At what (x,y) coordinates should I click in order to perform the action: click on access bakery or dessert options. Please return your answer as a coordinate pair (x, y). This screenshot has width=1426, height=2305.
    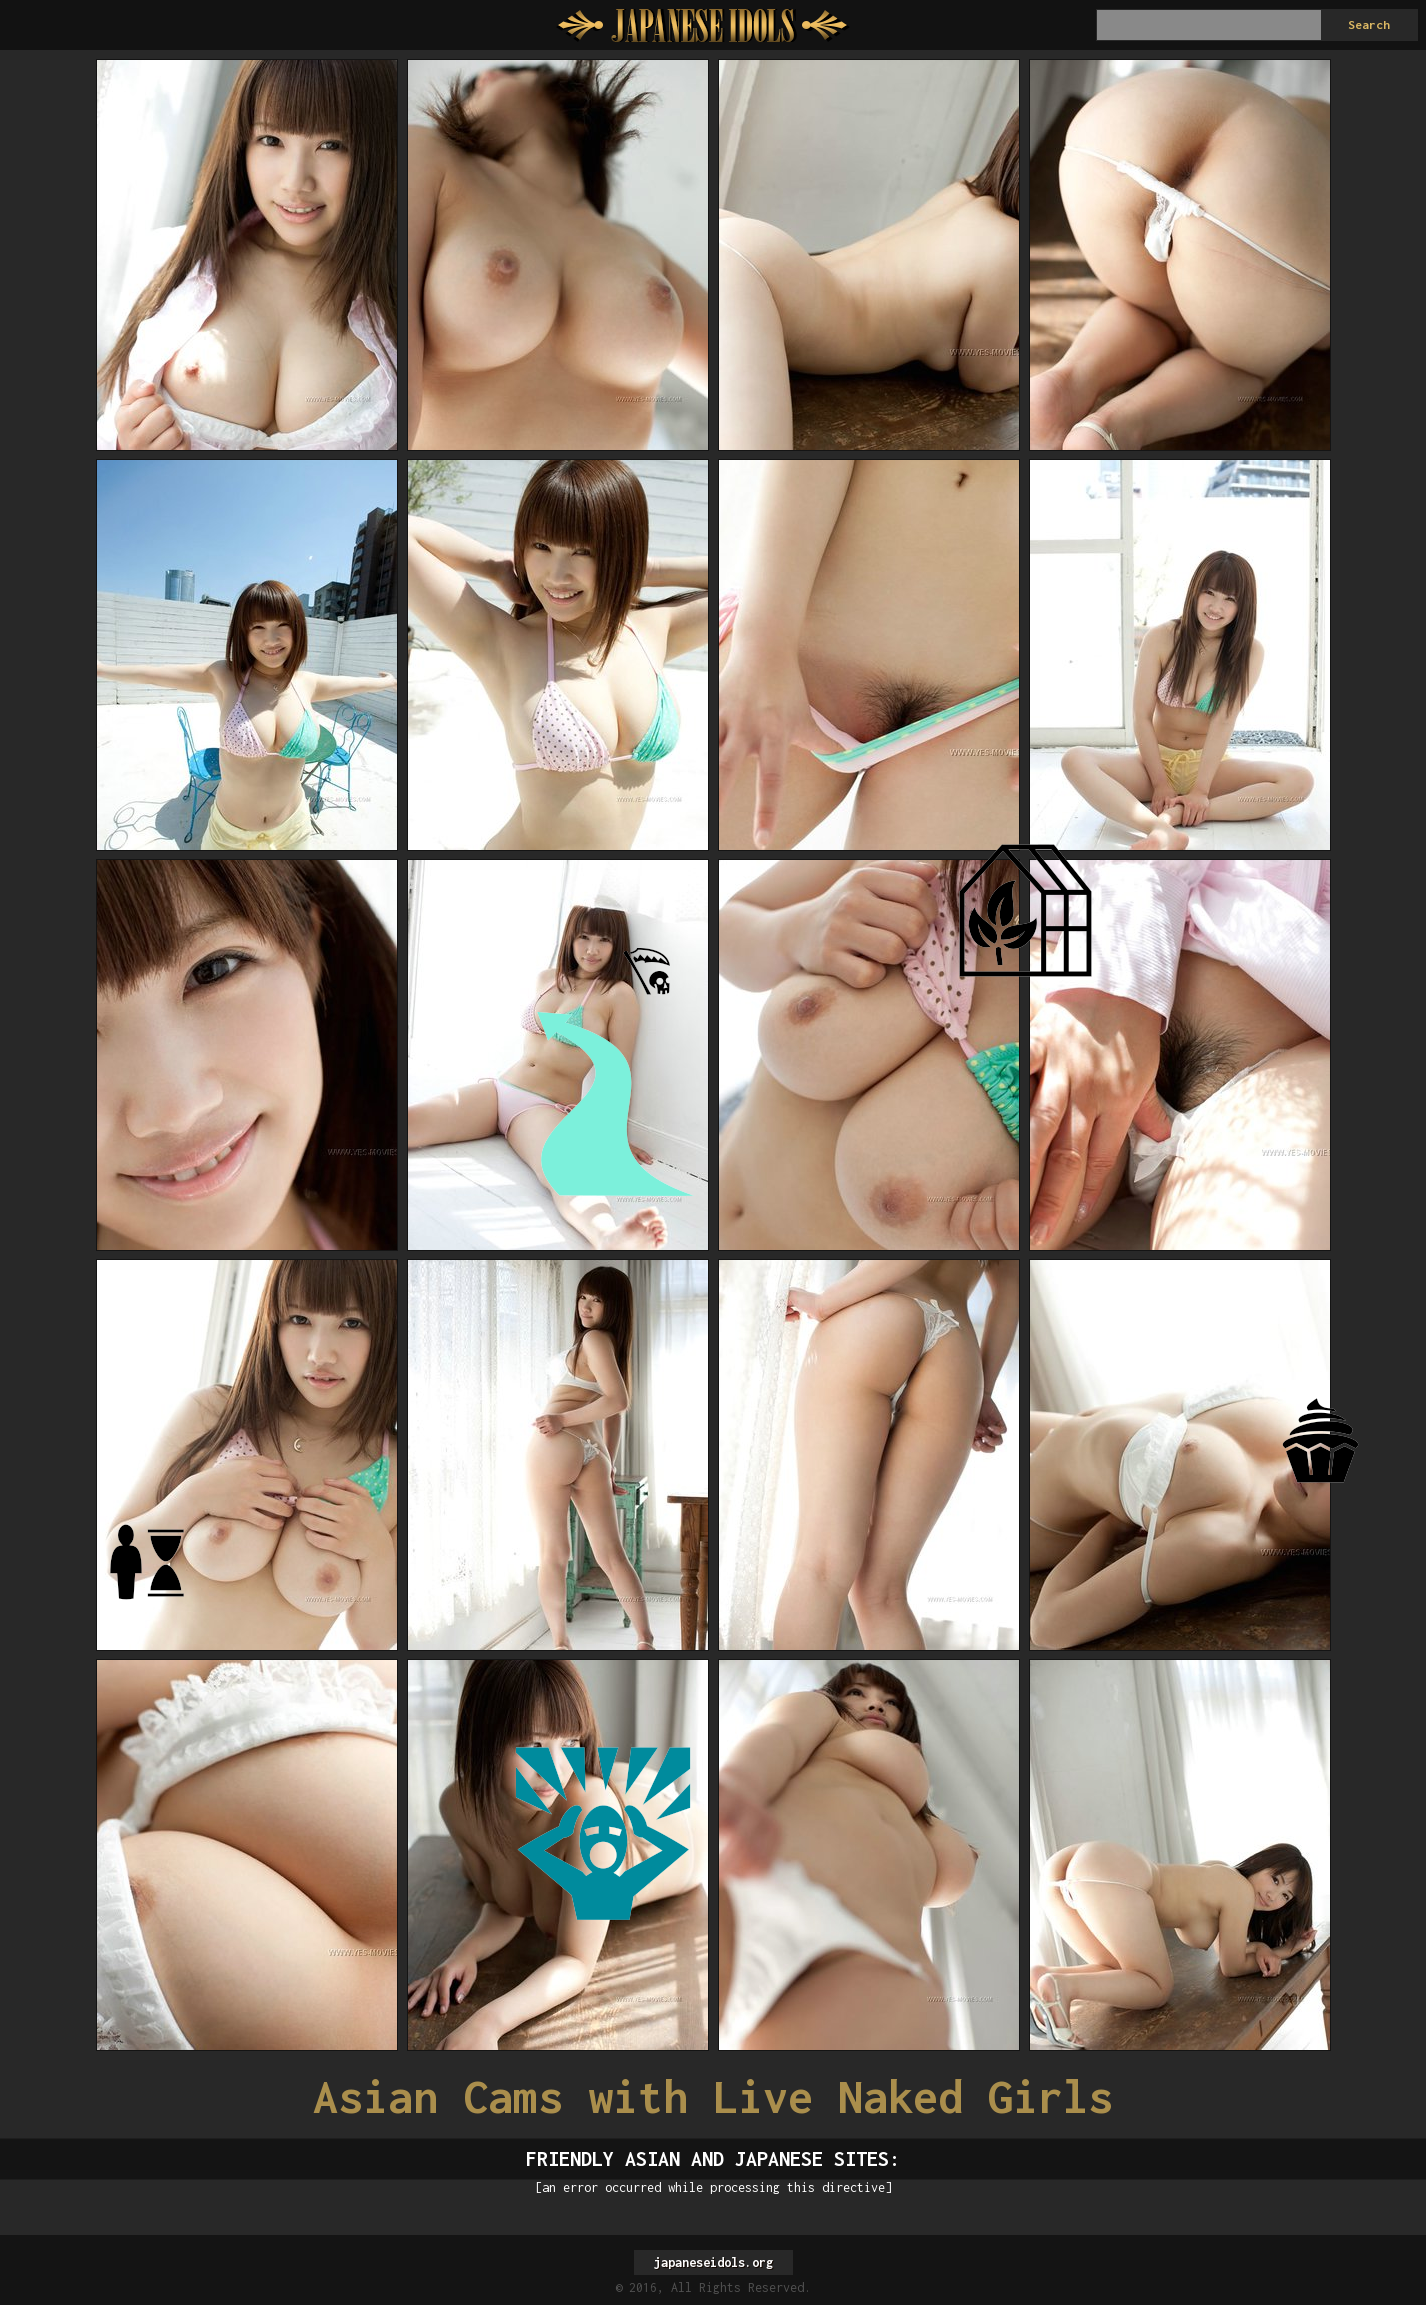
    Looking at the image, I should click on (1320, 1438).